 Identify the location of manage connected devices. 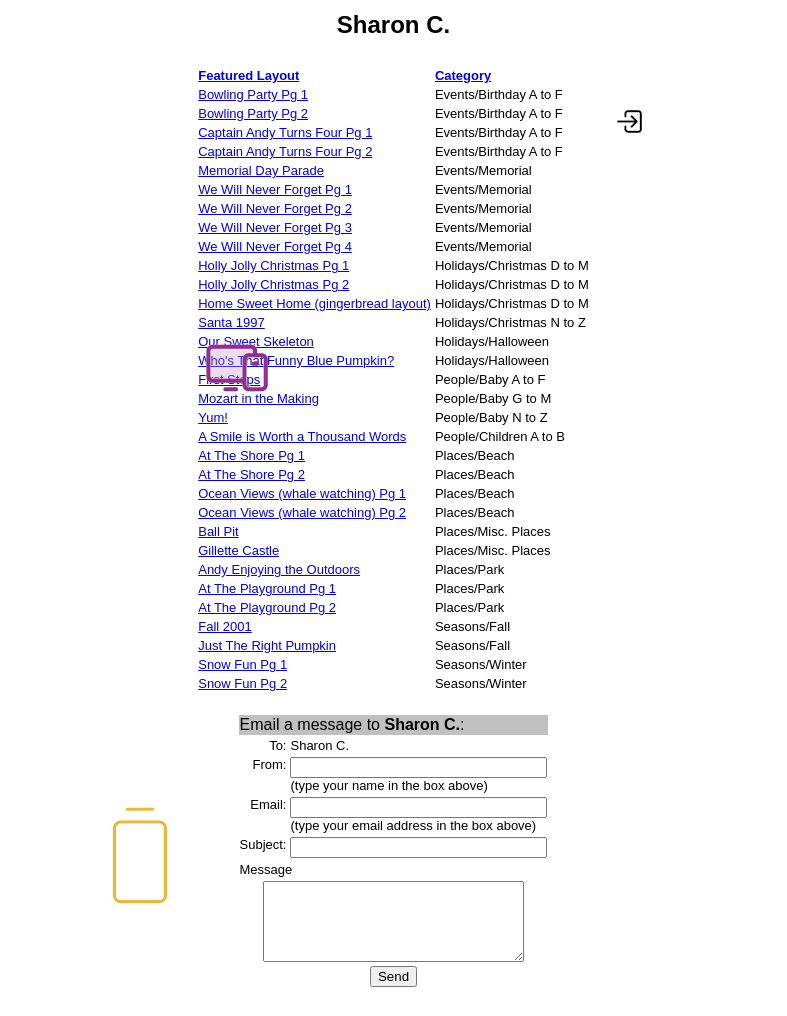
(236, 368).